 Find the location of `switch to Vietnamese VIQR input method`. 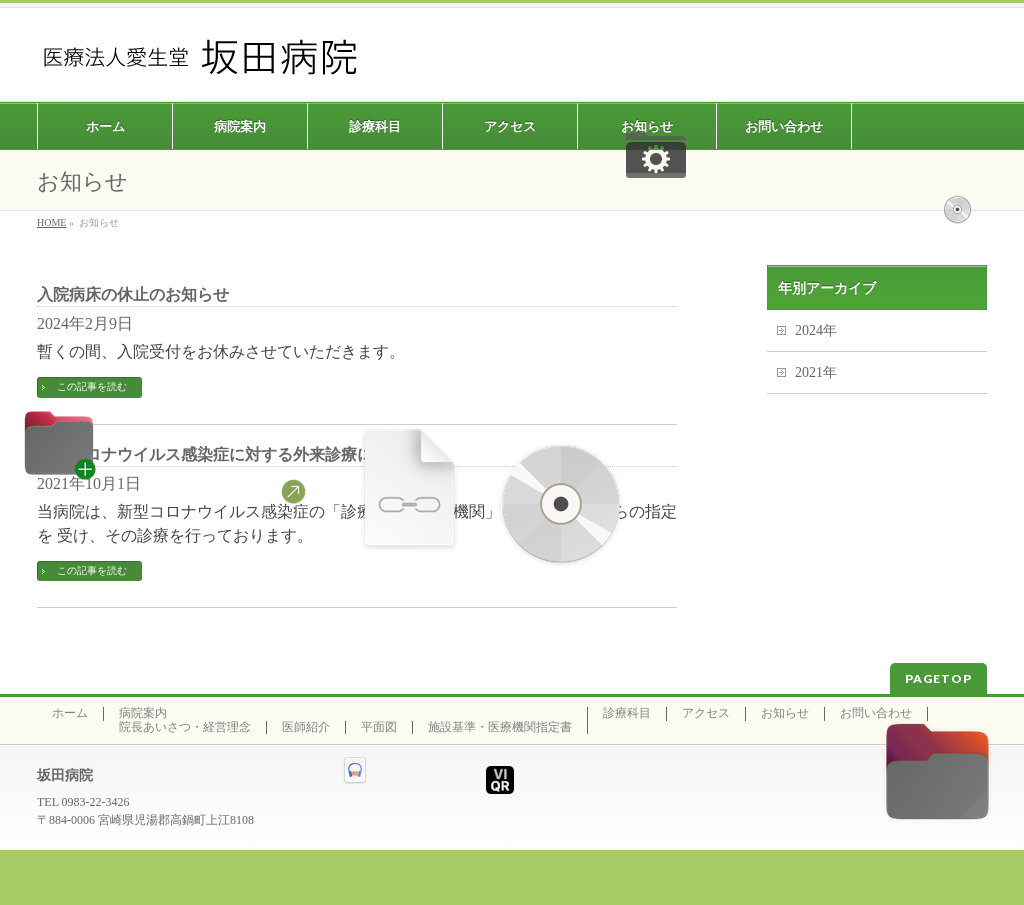

switch to Vietnamese VIQR input method is located at coordinates (500, 780).